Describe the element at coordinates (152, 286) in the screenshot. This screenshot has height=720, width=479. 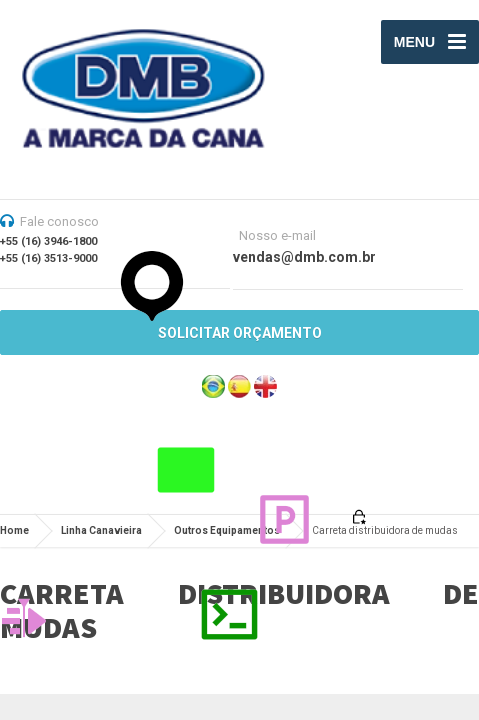
I see `open OsmAnd navigation app` at that location.